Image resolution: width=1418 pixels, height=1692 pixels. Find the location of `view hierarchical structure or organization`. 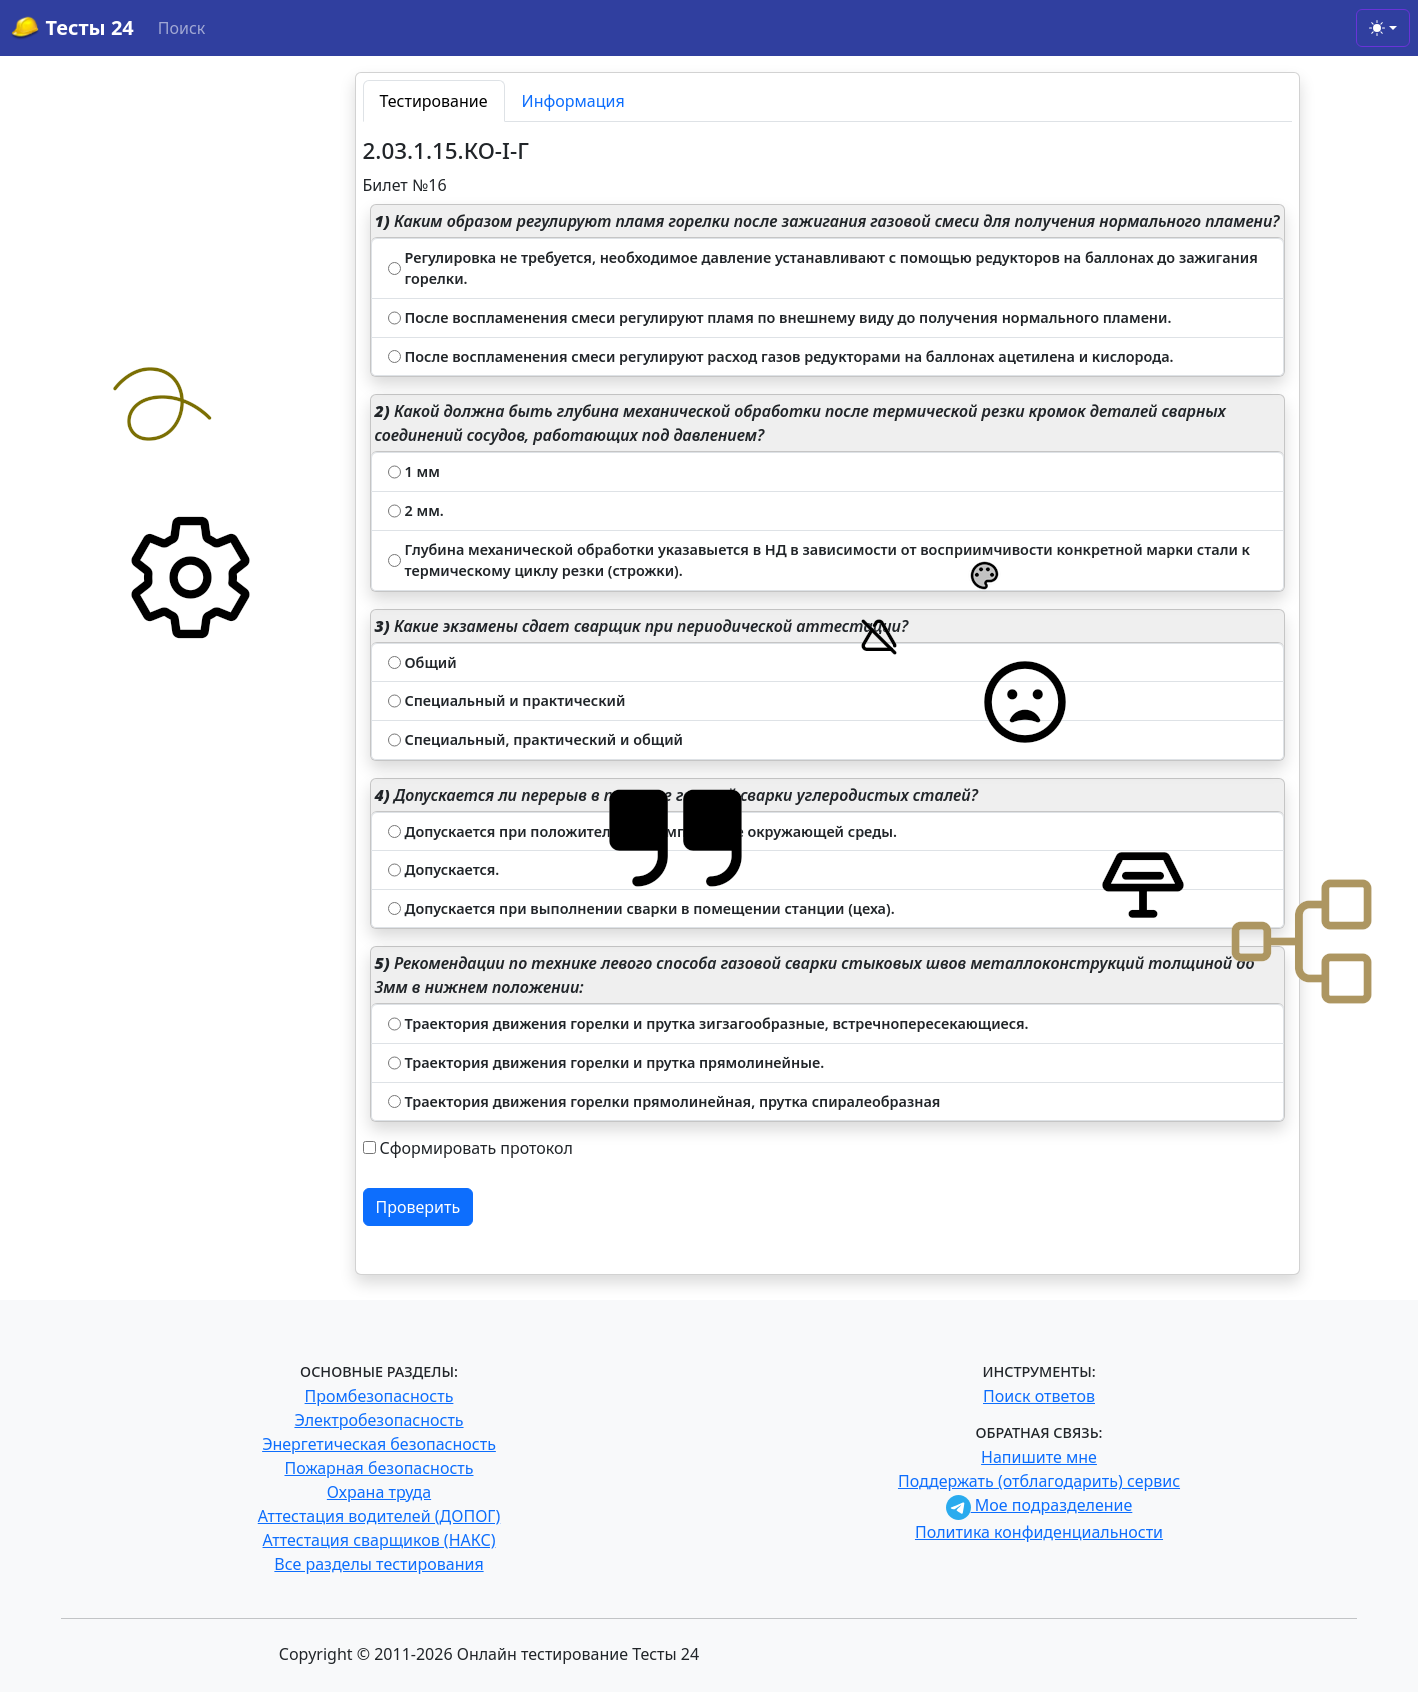

view hierarchical structure or organization is located at coordinates (1309, 941).